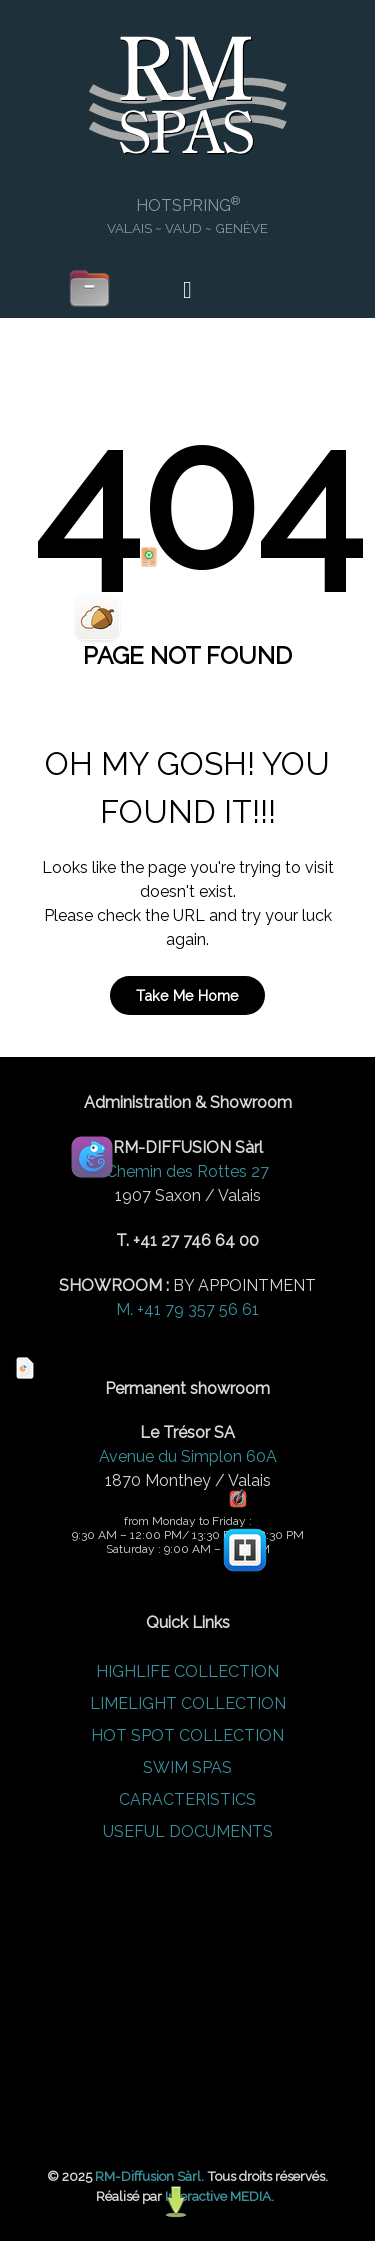  I want to click on open nut cloud storage app, so click(97, 617).